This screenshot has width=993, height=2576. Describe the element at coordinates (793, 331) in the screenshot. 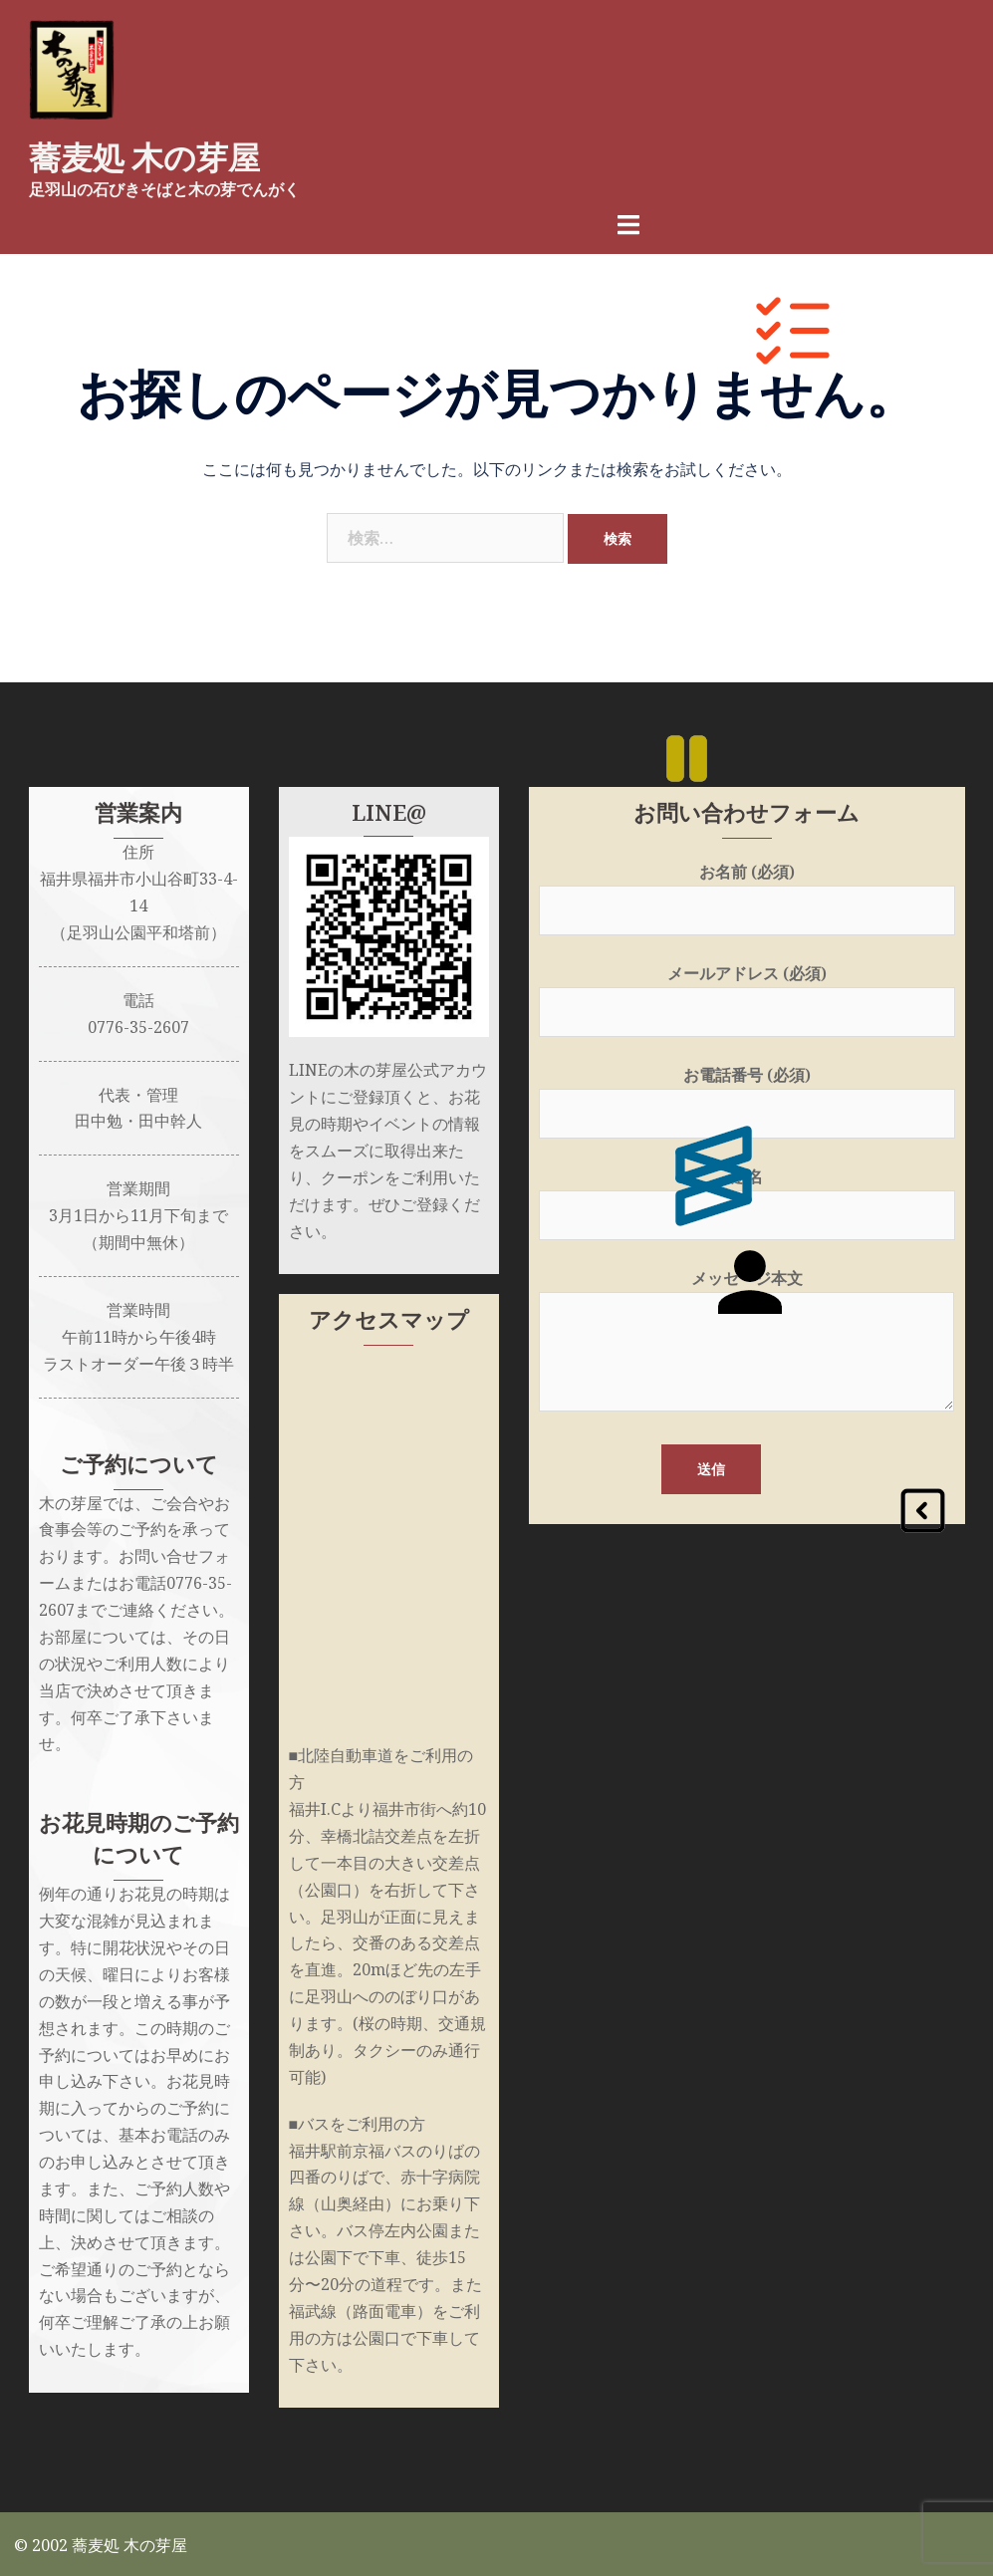

I see `view completed tasks or checklist` at that location.